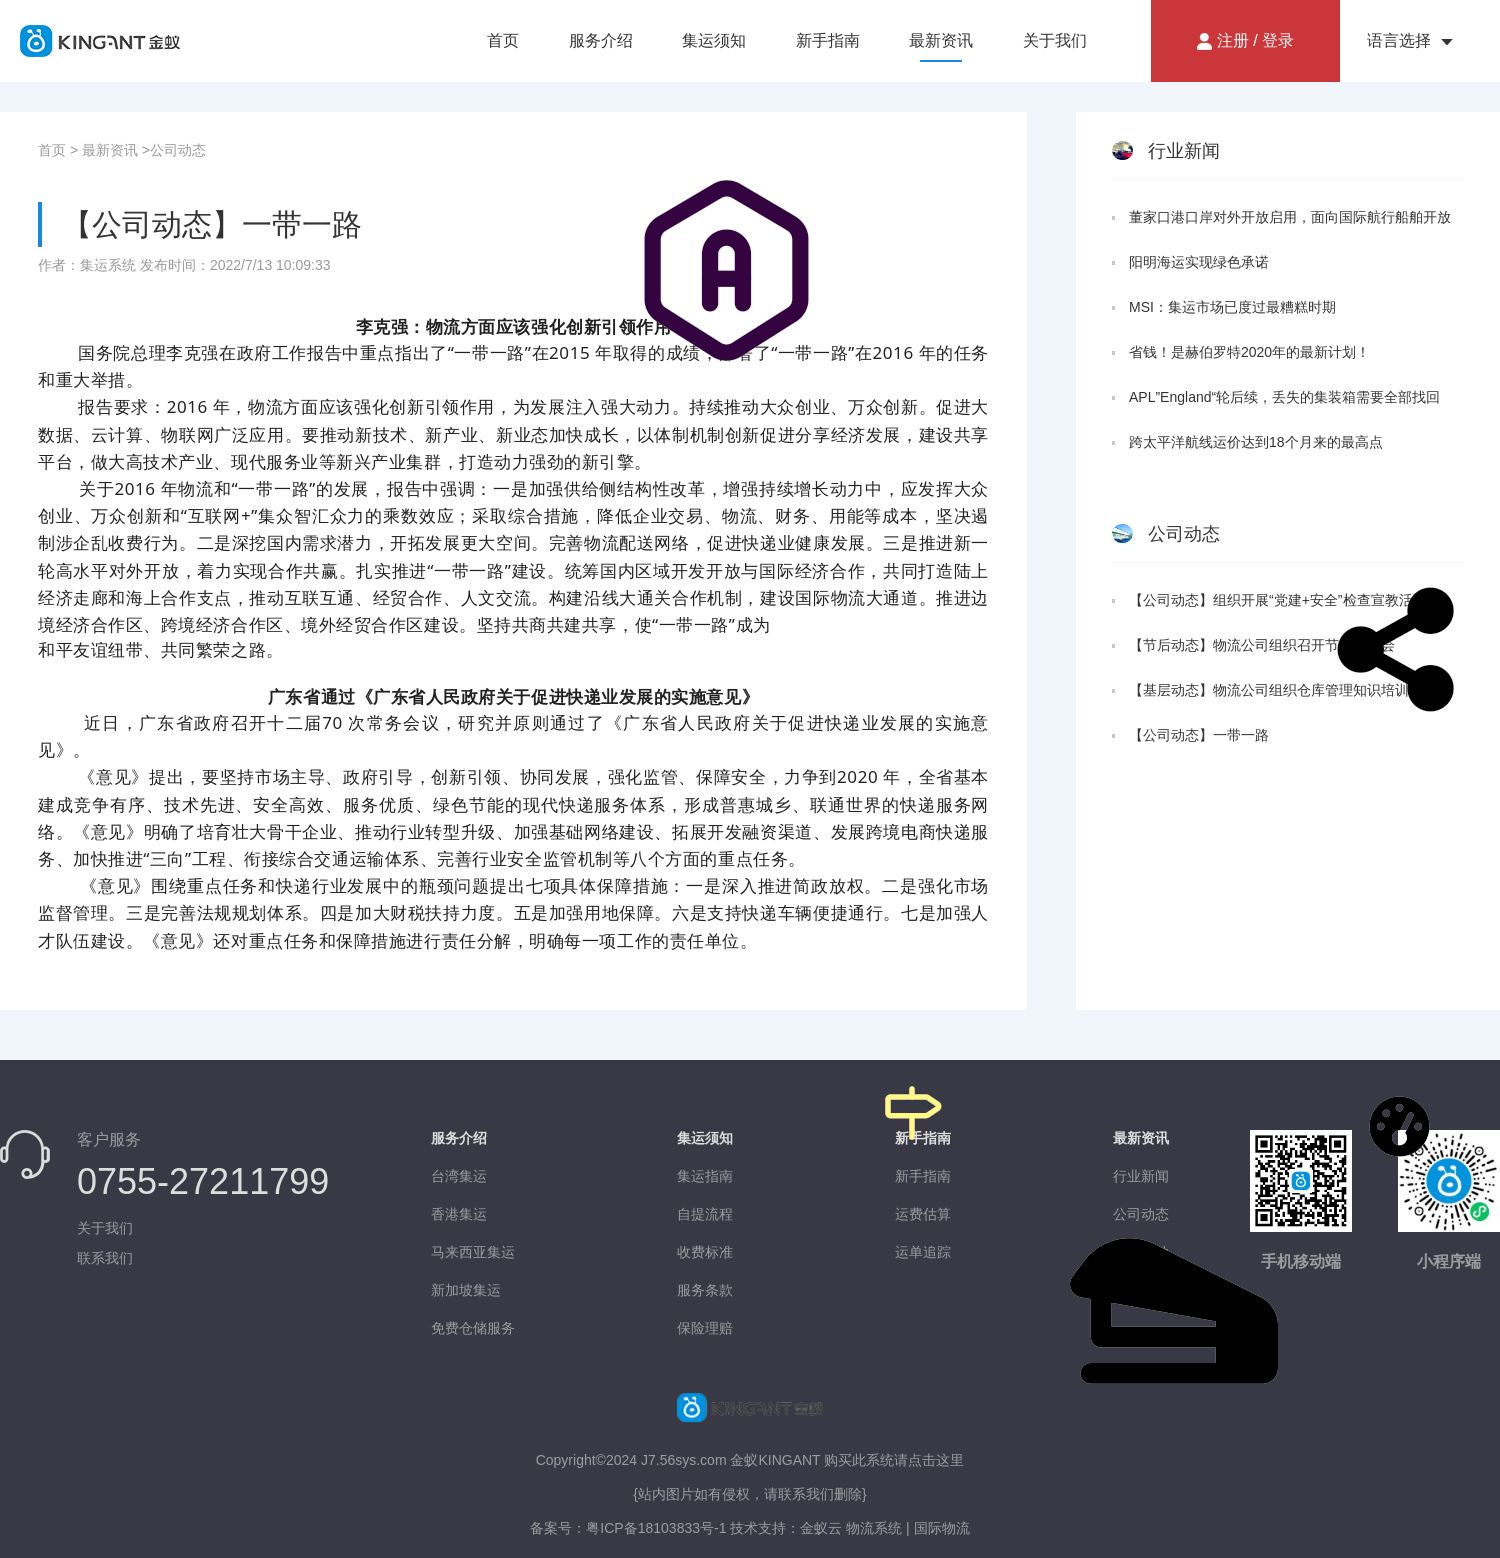 The width and height of the screenshot is (1500, 1558). What do you see at coordinates (1174, 1311) in the screenshot?
I see `attach or bind documents together` at bounding box center [1174, 1311].